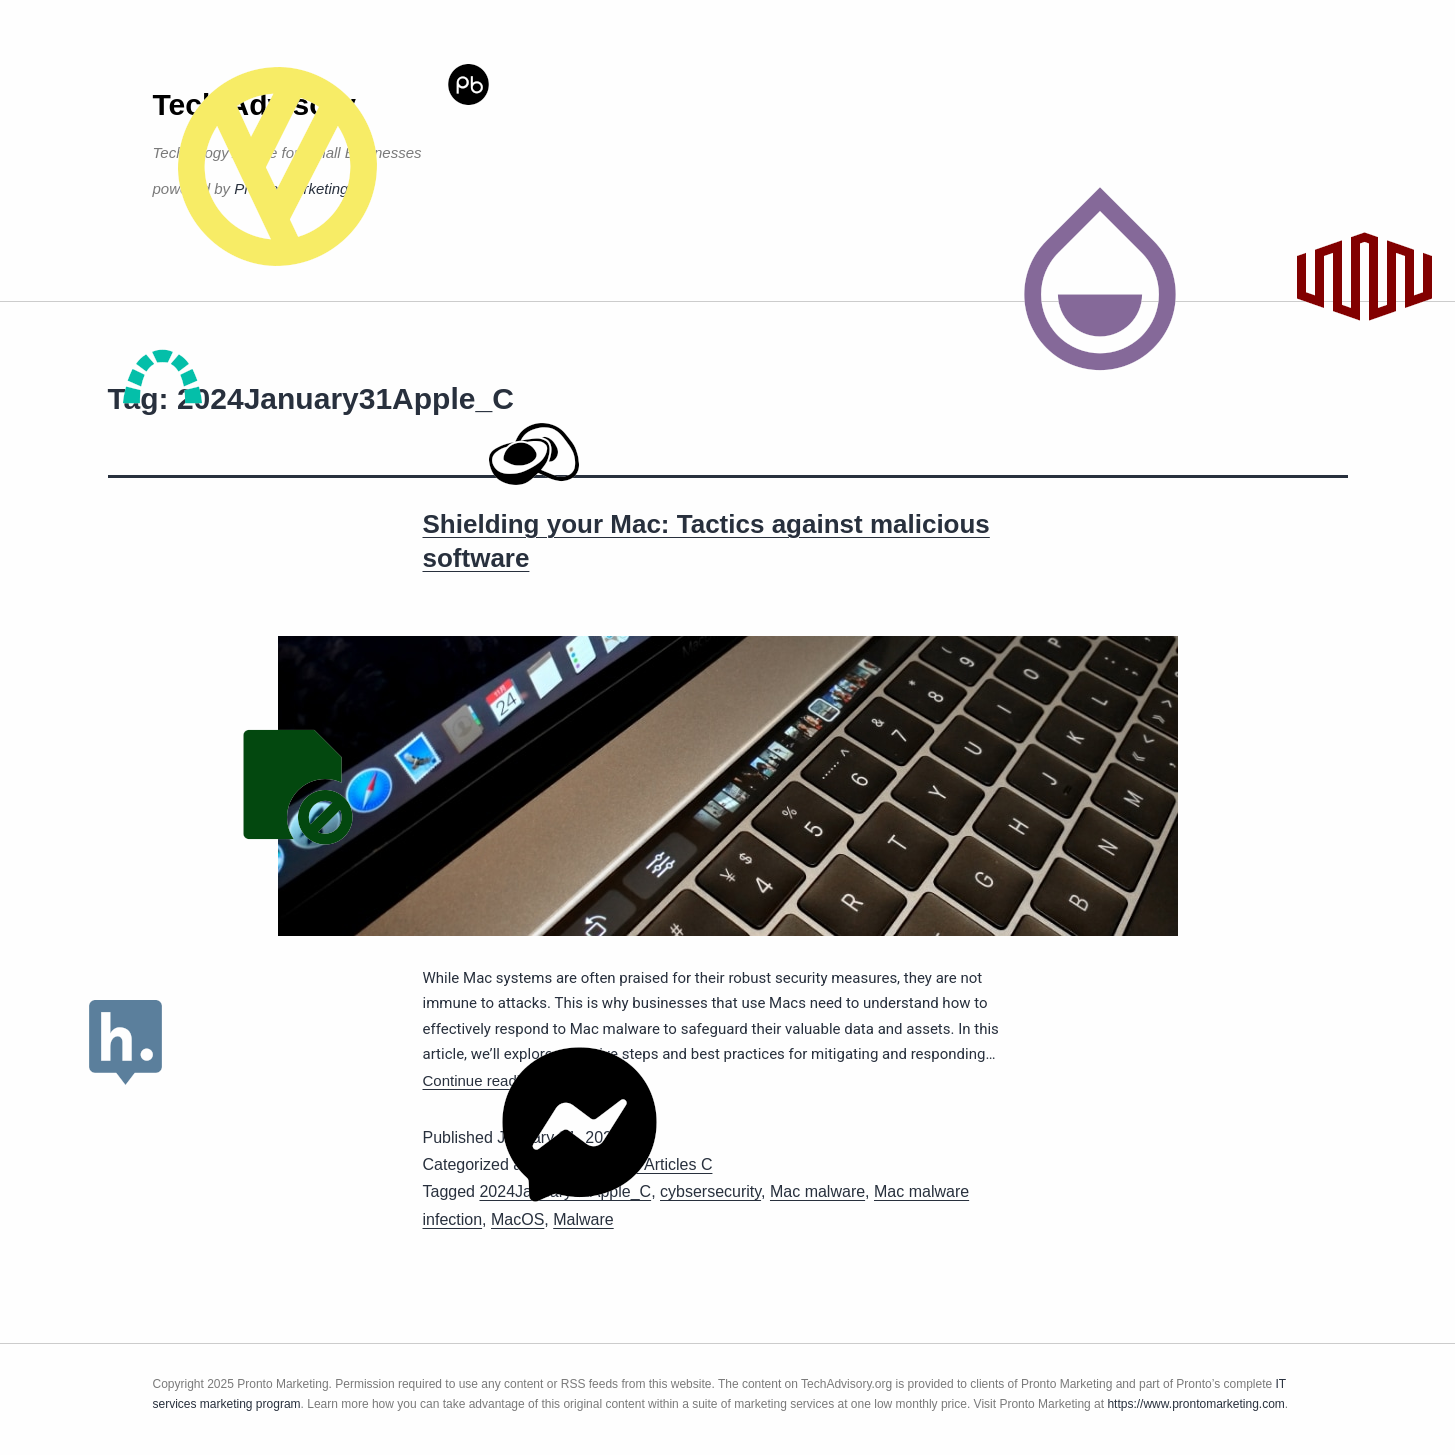  I want to click on open hypothesis annotation tool, so click(125, 1042).